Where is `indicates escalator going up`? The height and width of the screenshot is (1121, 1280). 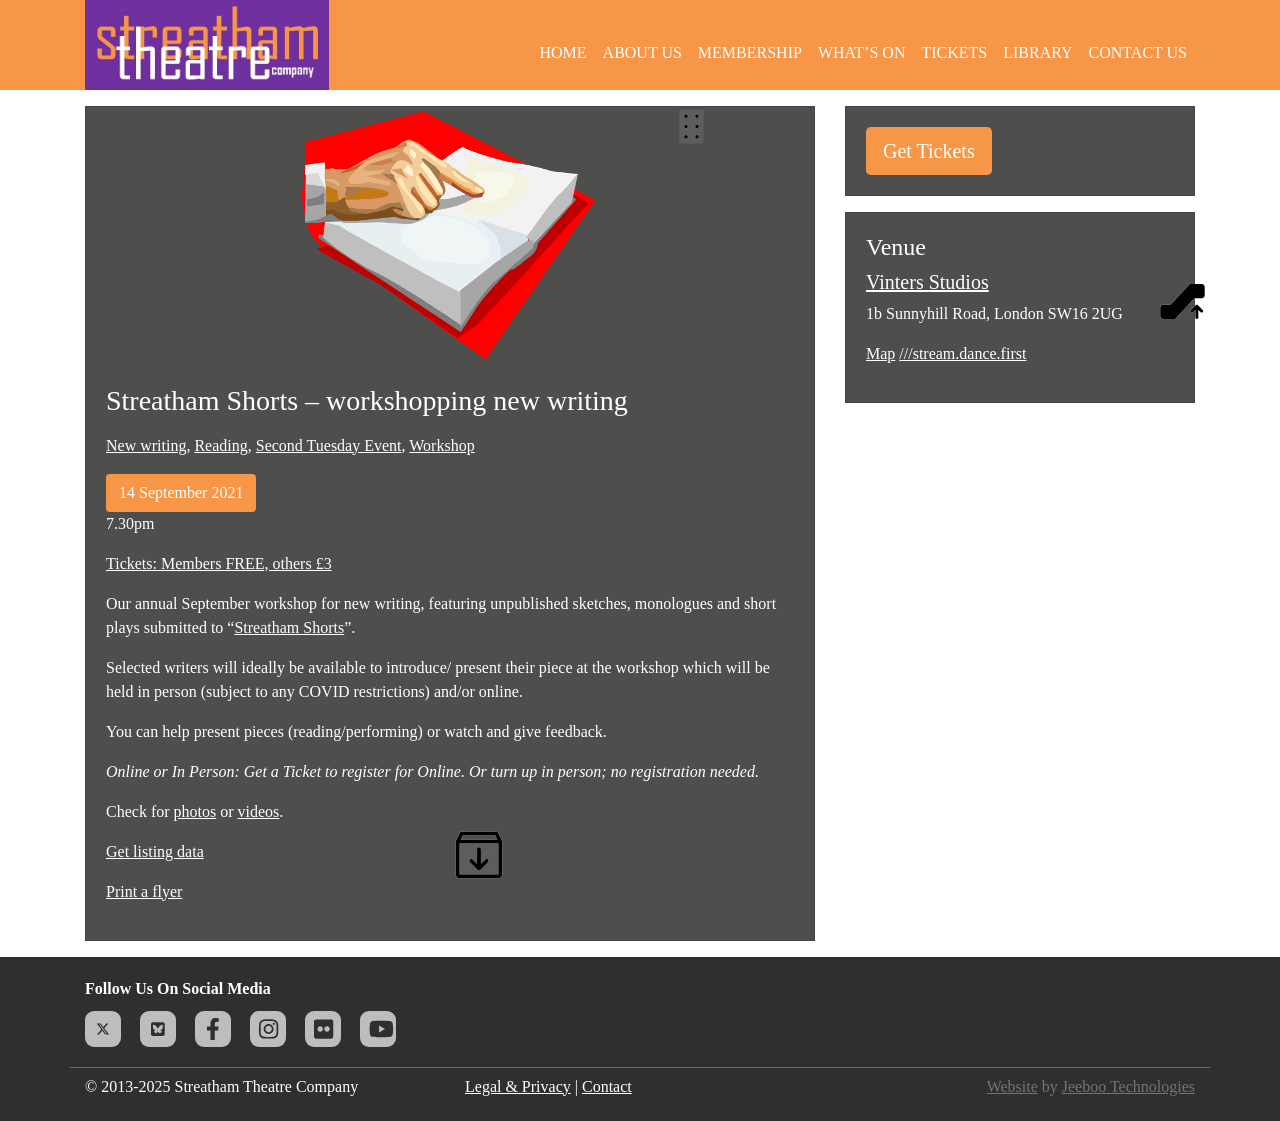
indicates escalator going up is located at coordinates (1182, 301).